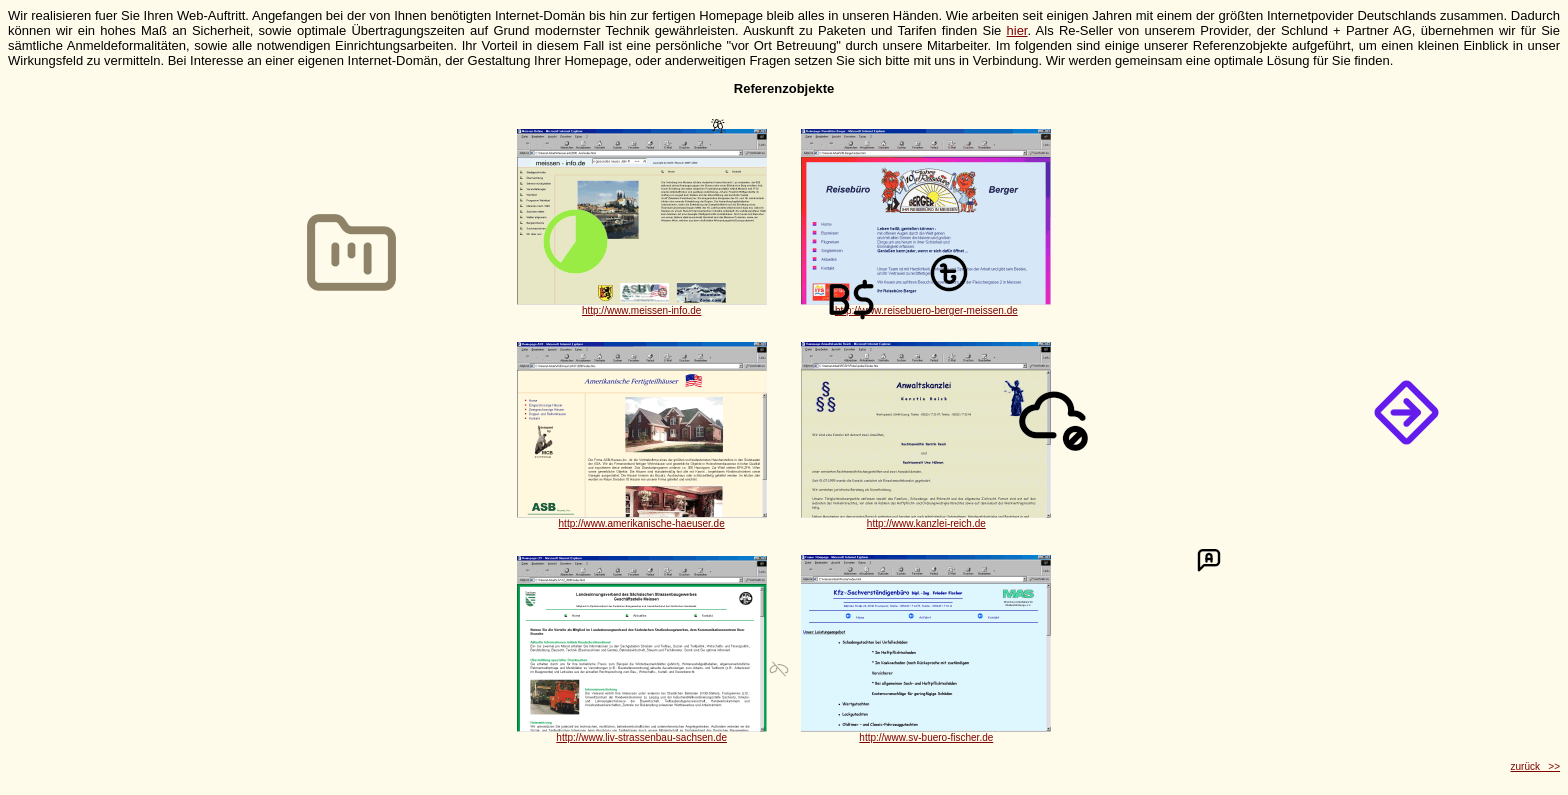 The image size is (1568, 795). Describe the element at coordinates (949, 273) in the screenshot. I see `bangladeshi taka currency` at that location.